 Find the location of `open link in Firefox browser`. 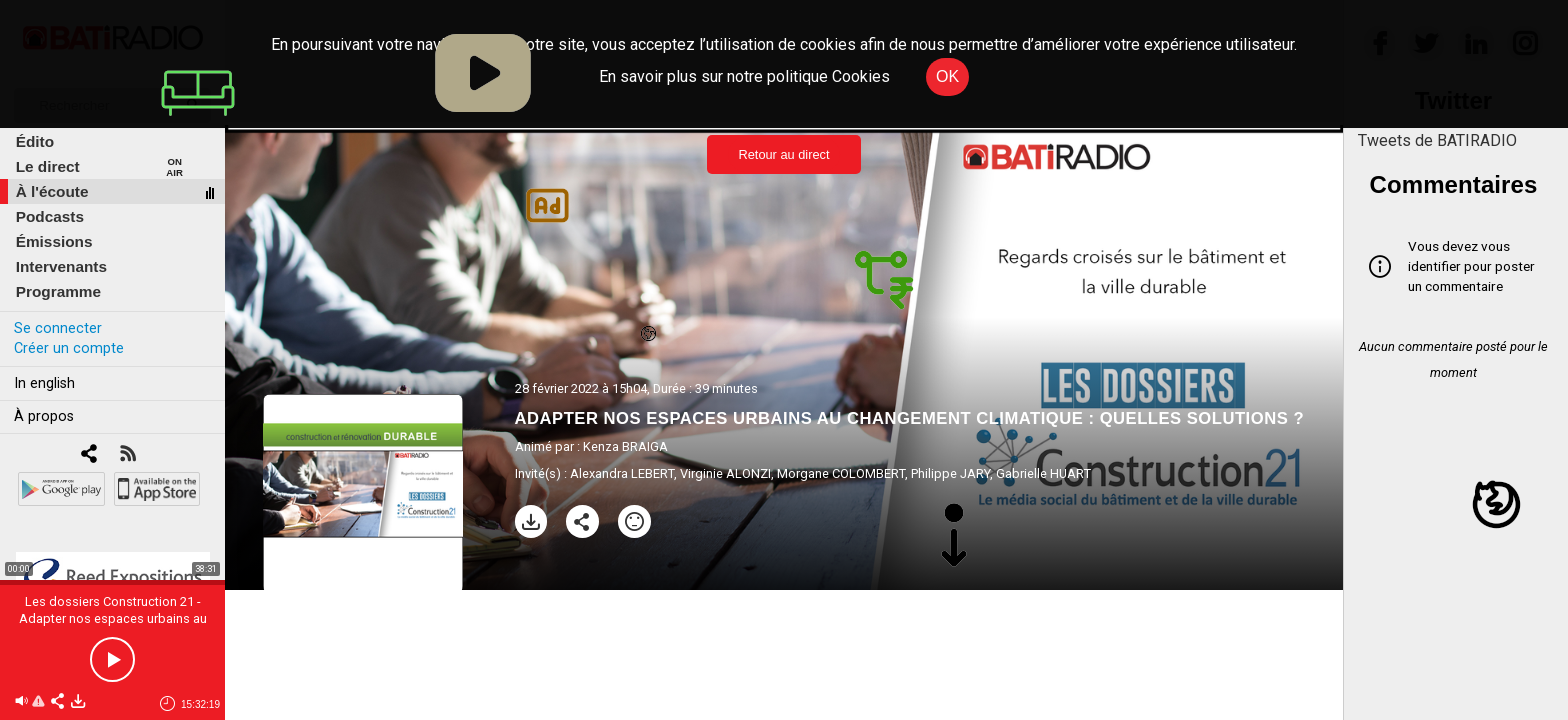

open link in Firefox browser is located at coordinates (1496, 504).